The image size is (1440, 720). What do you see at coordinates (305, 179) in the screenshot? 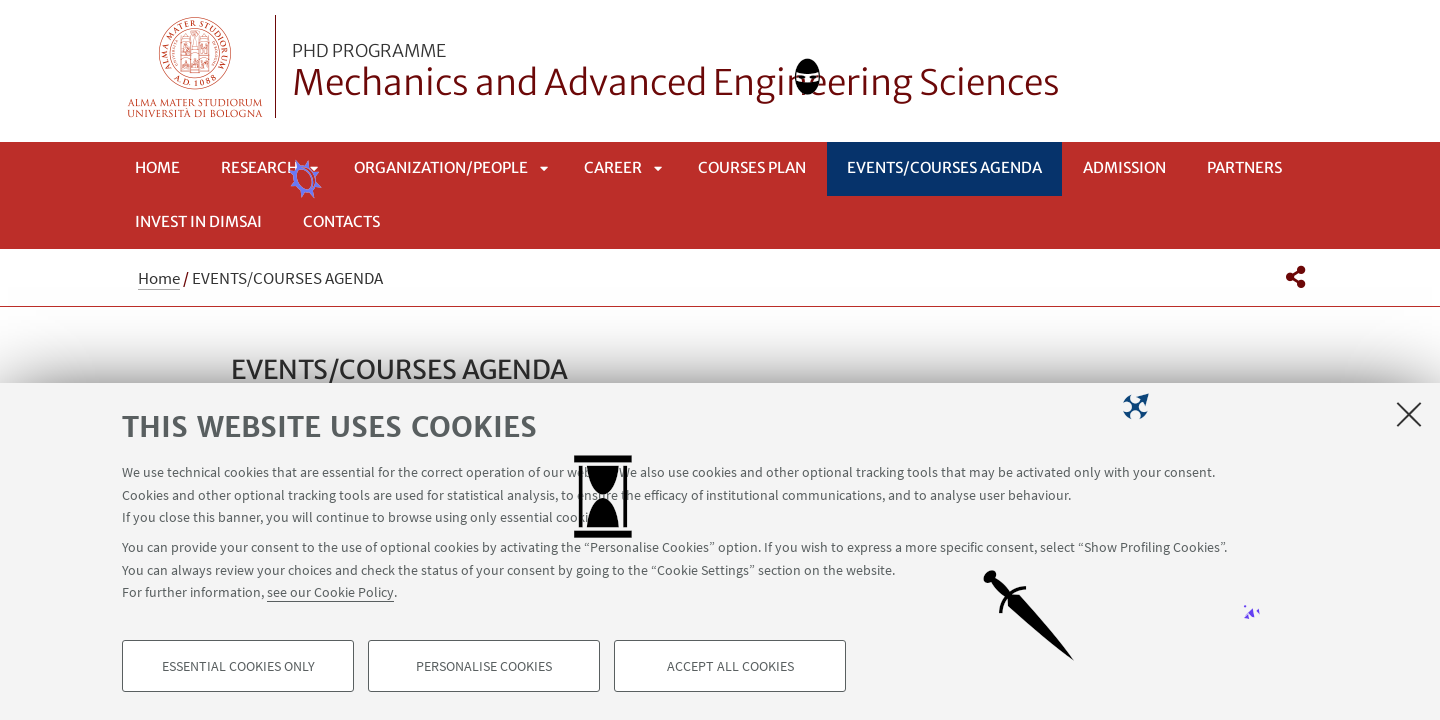
I see `equip a spiked collar accessory to your pet or character` at bounding box center [305, 179].